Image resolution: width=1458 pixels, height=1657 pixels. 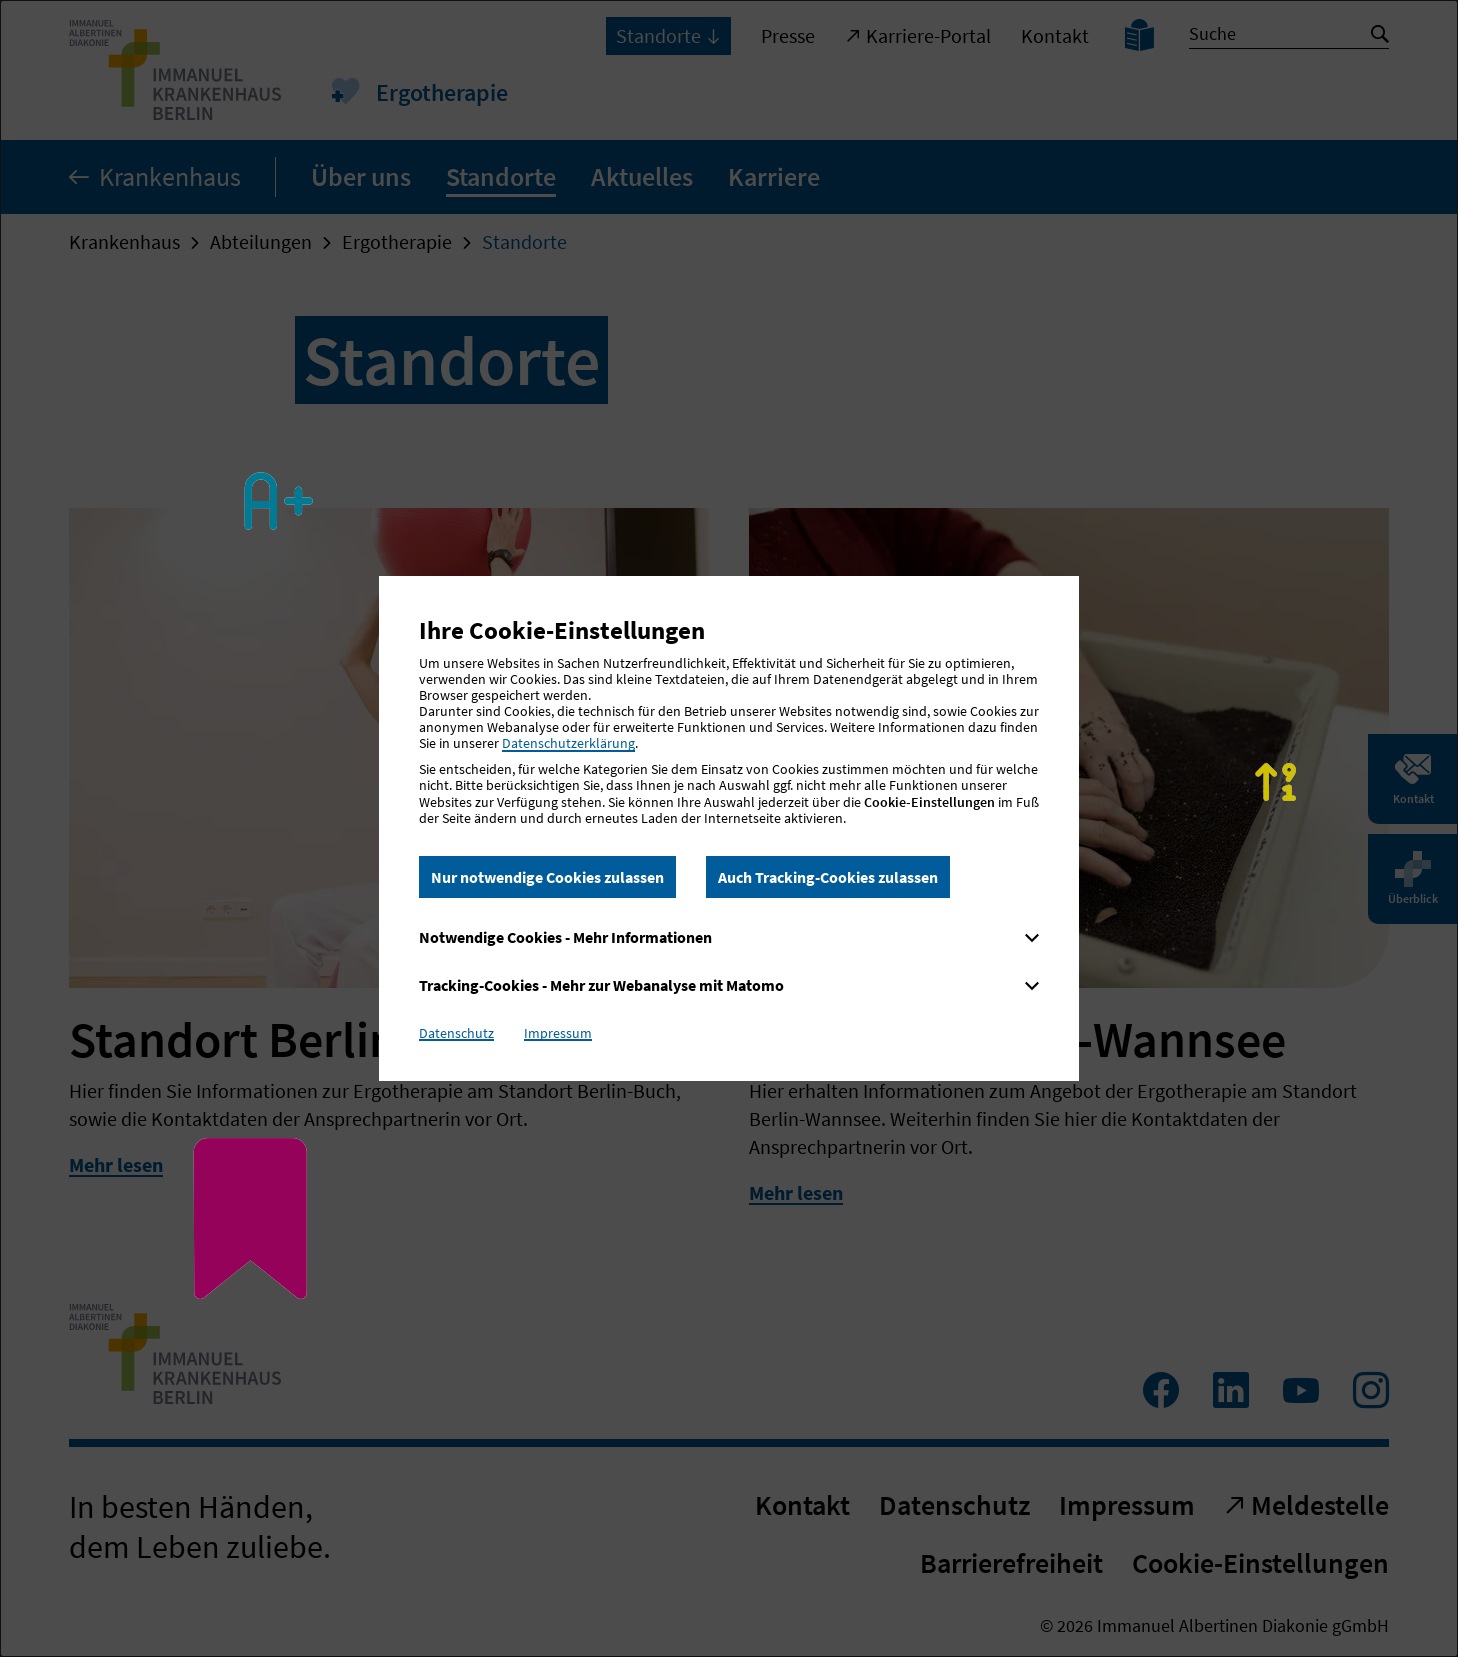 What do you see at coordinates (277, 501) in the screenshot?
I see `increase text size` at bounding box center [277, 501].